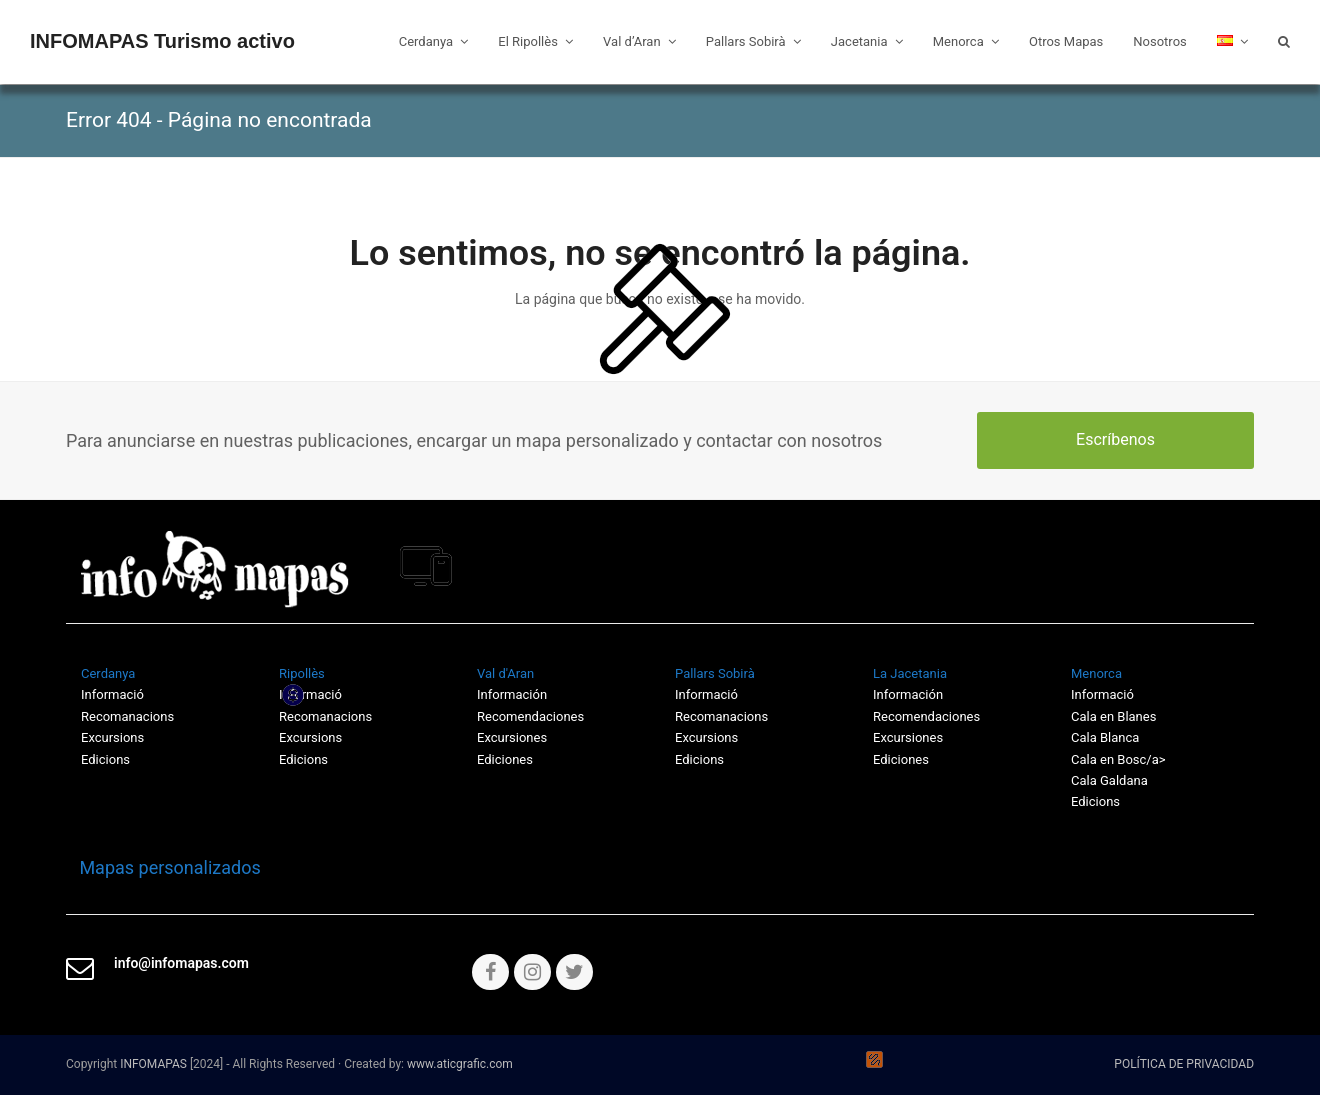 Image resolution: width=1320 pixels, height=1095 pixels. Describe the element at coordinates (874, 1059) in the screenshot. I see `access freehand drawing or annotation tools` at that location.